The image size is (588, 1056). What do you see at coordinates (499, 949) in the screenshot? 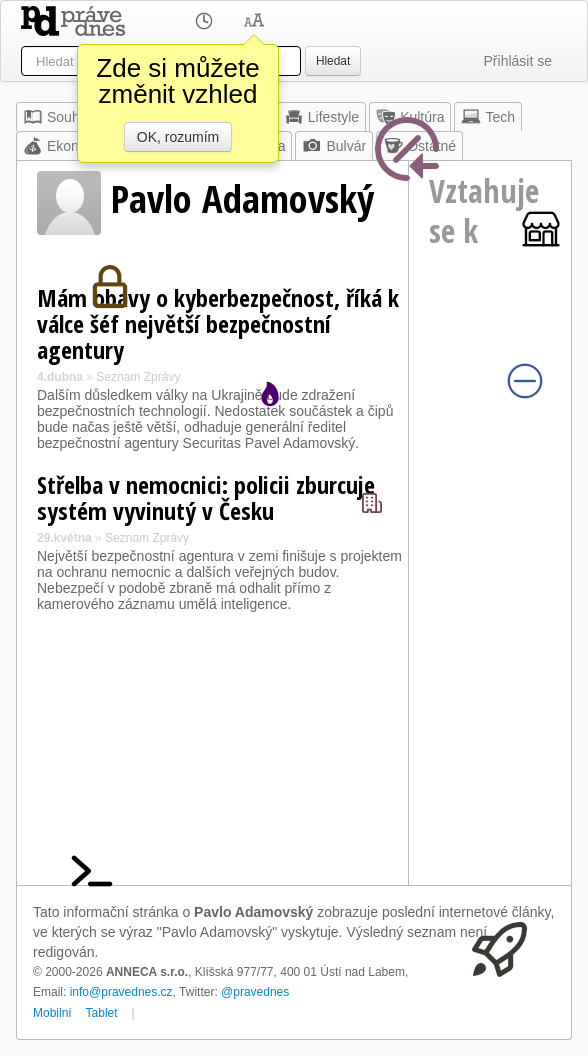
I see `launch or deploy a project` at bounding box center [499, 949].